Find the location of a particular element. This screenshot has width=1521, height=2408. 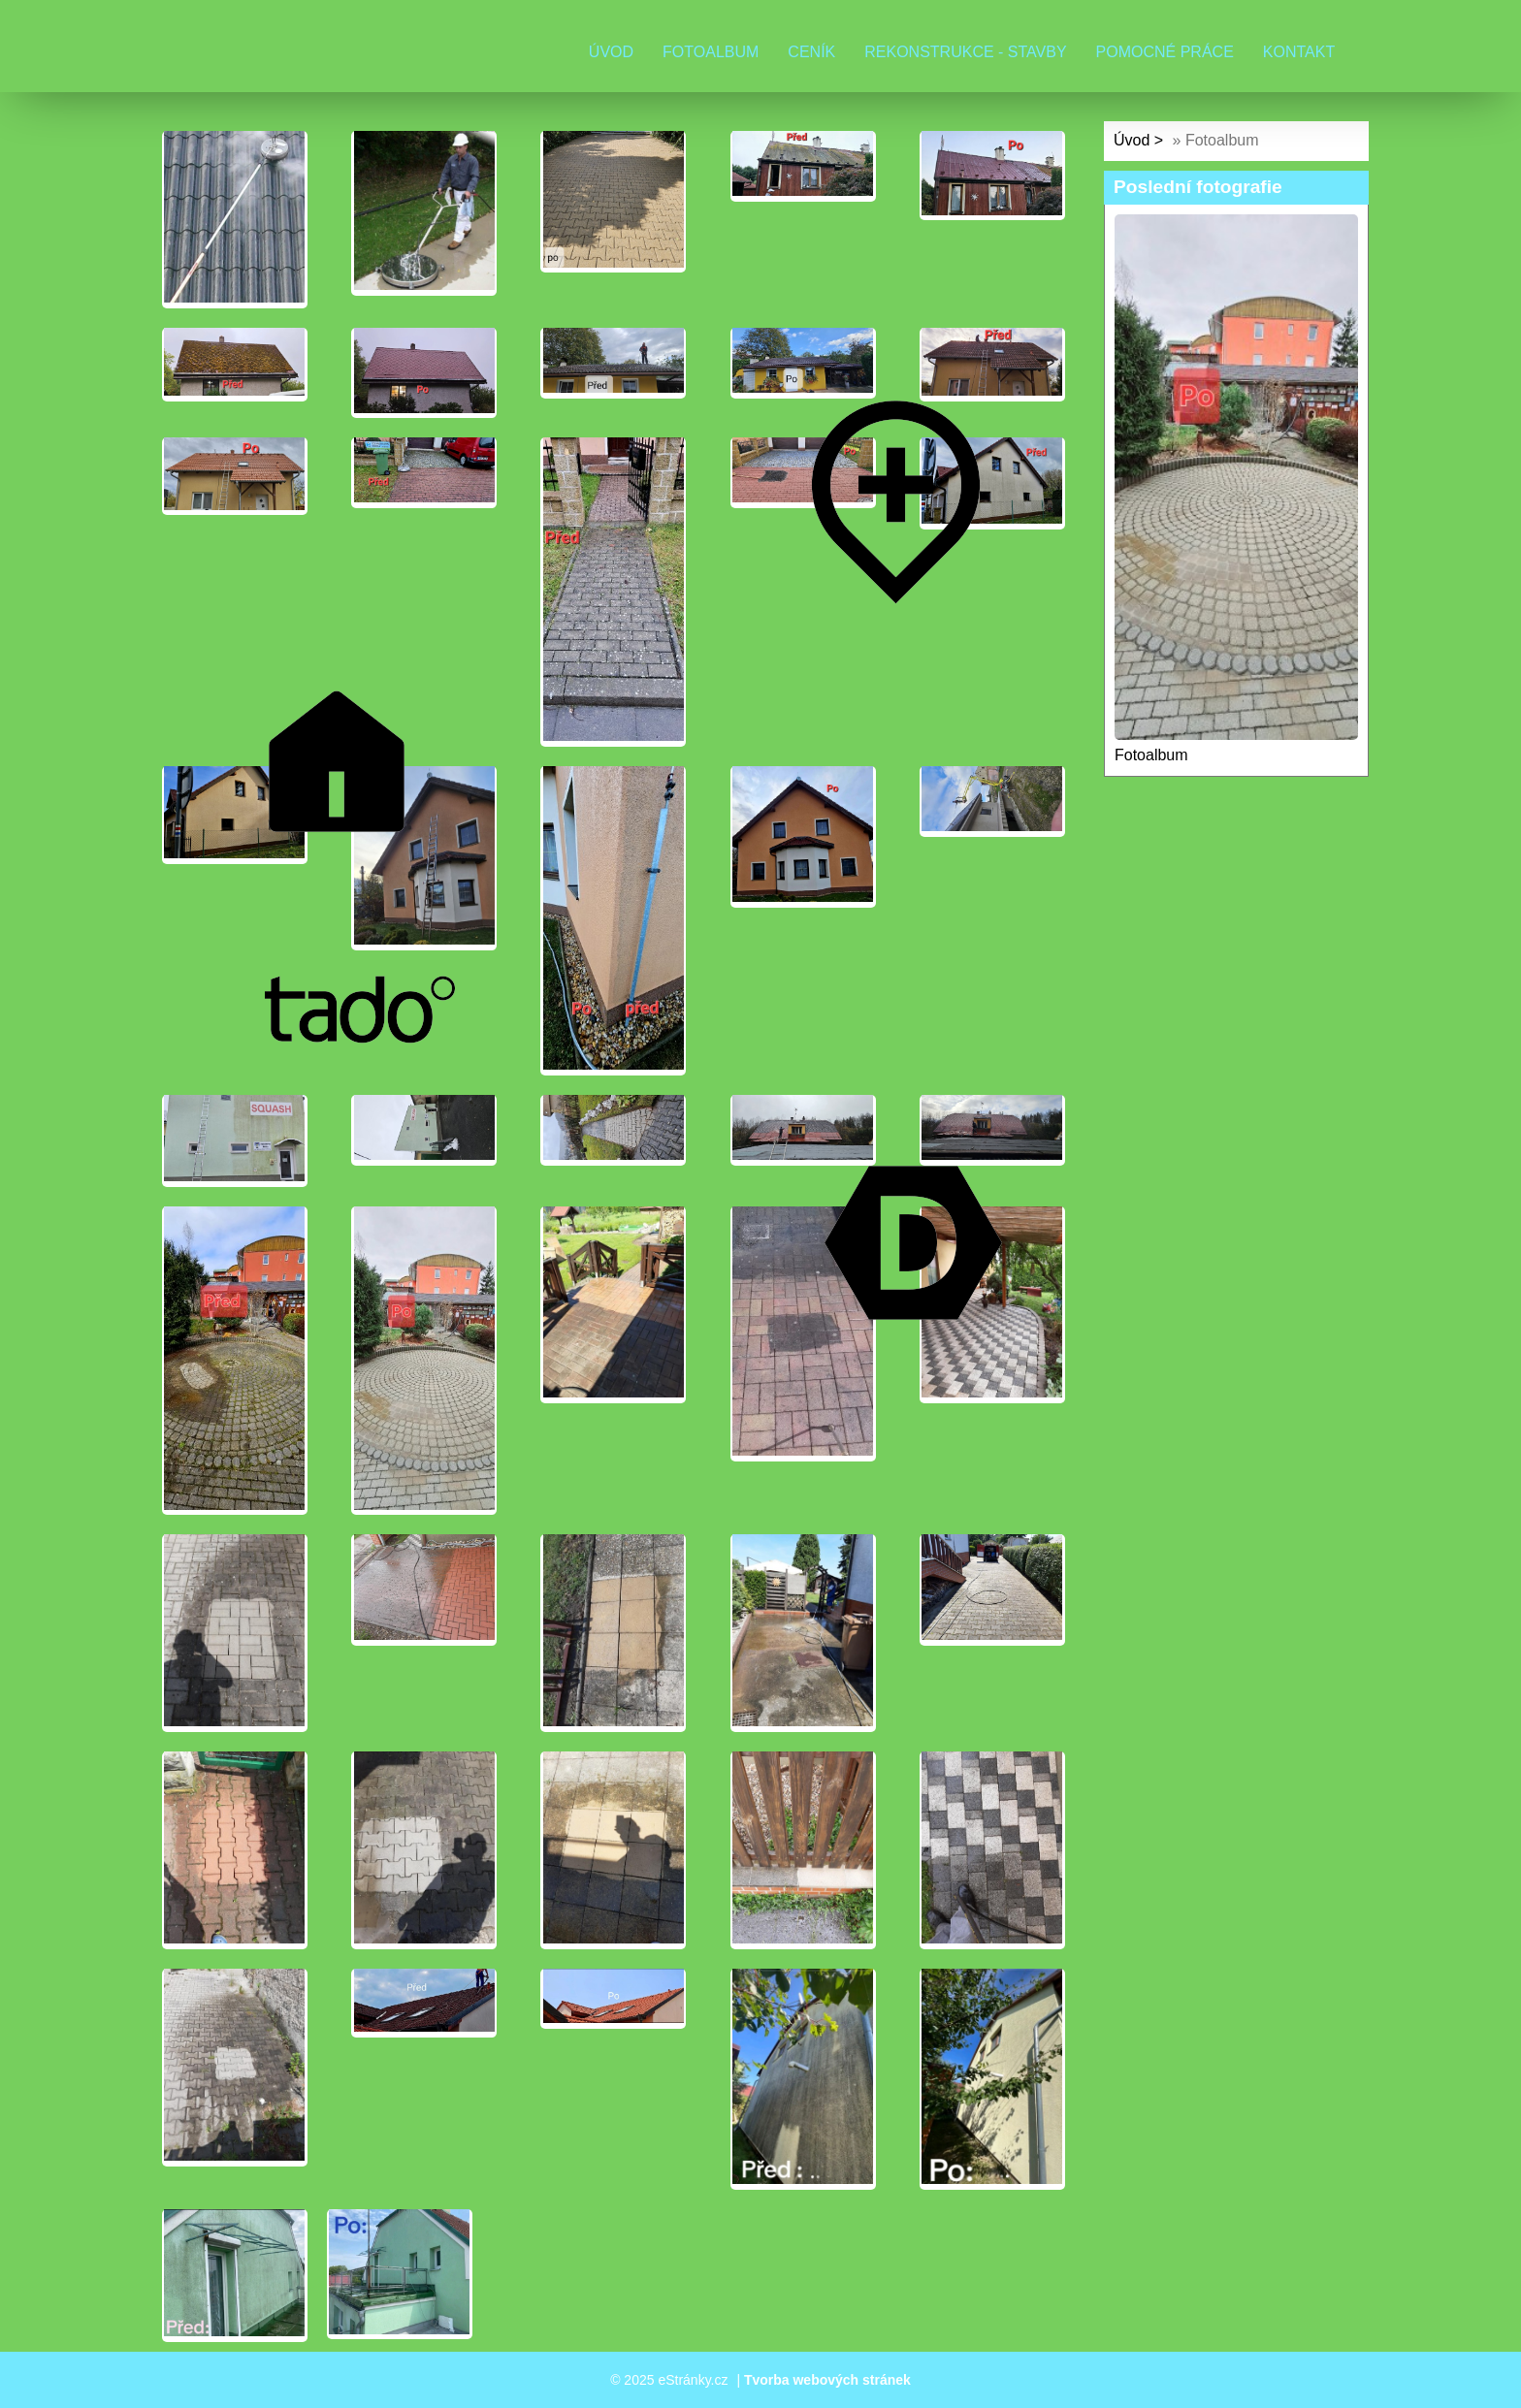

link to devpost profile or portfolio is located at coordinates (913, 1242).